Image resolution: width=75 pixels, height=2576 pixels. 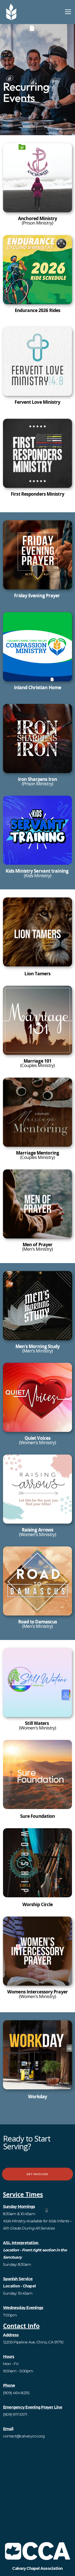 I want to click on NES game ROM file, so click(x=69, y=2048).